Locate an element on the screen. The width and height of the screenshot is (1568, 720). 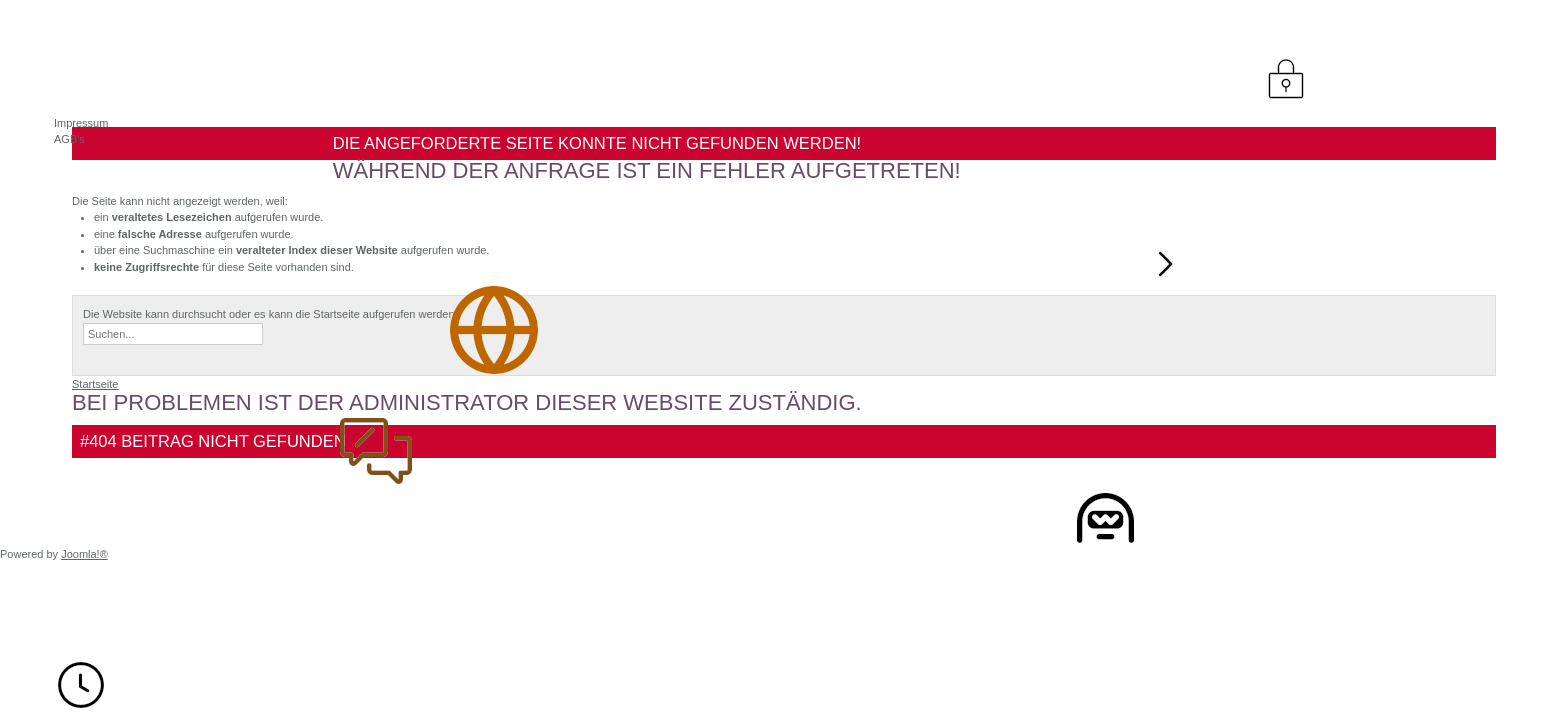
access GitHub's Hubot automation bot is located at coordinates (1105, 521).